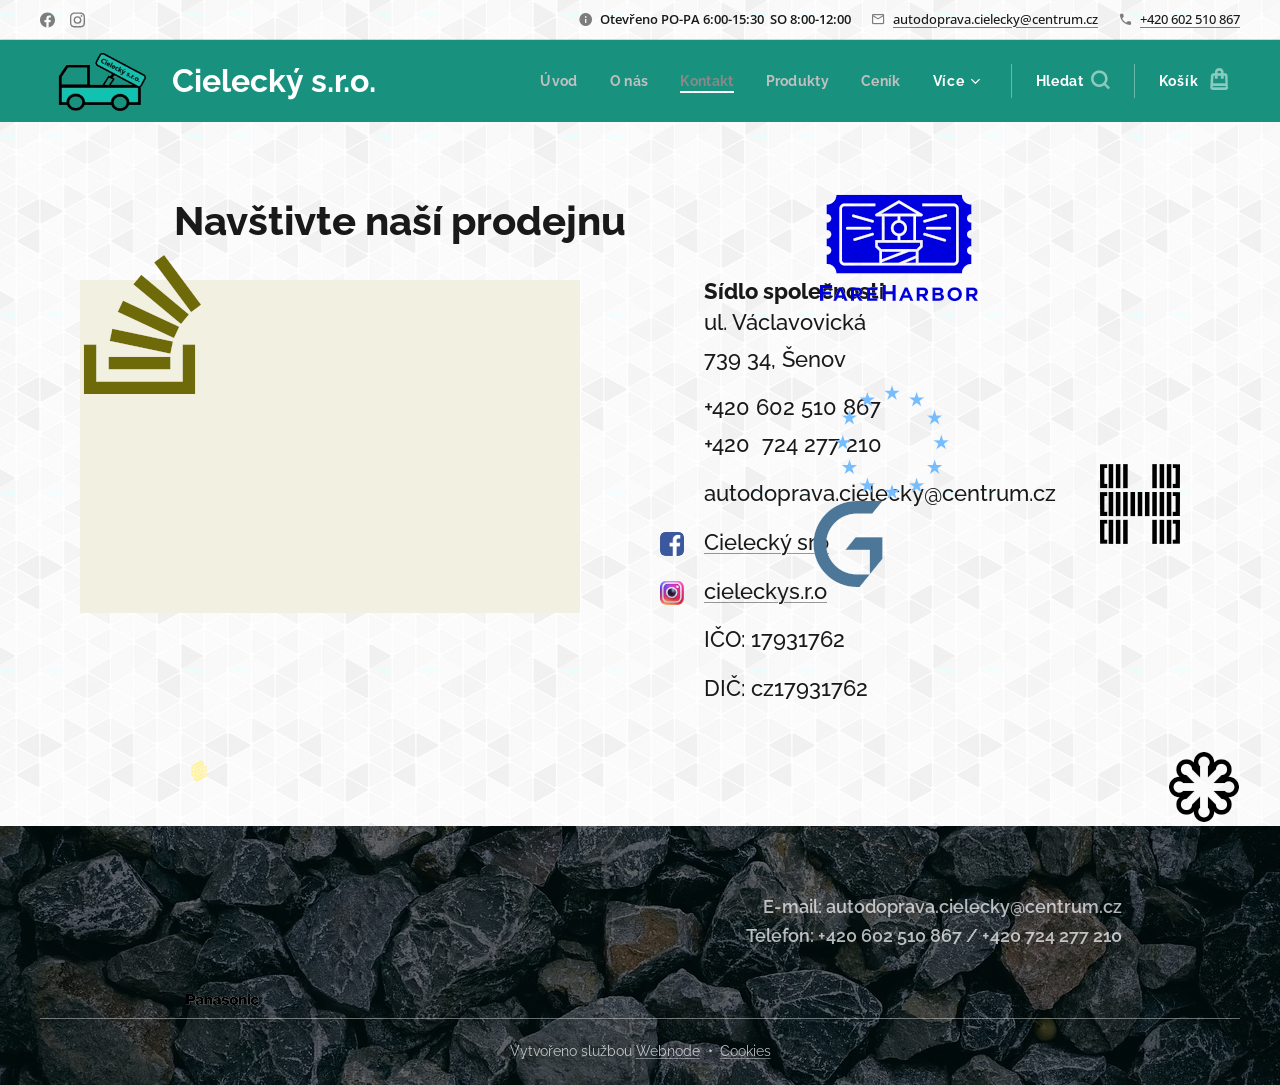 Image resolution: width=1280 pixels, height=1085 pixels. Describe the element at coordinates (1140, 504) in the screenshot. I see `launch htop system monitoring application` at that location.